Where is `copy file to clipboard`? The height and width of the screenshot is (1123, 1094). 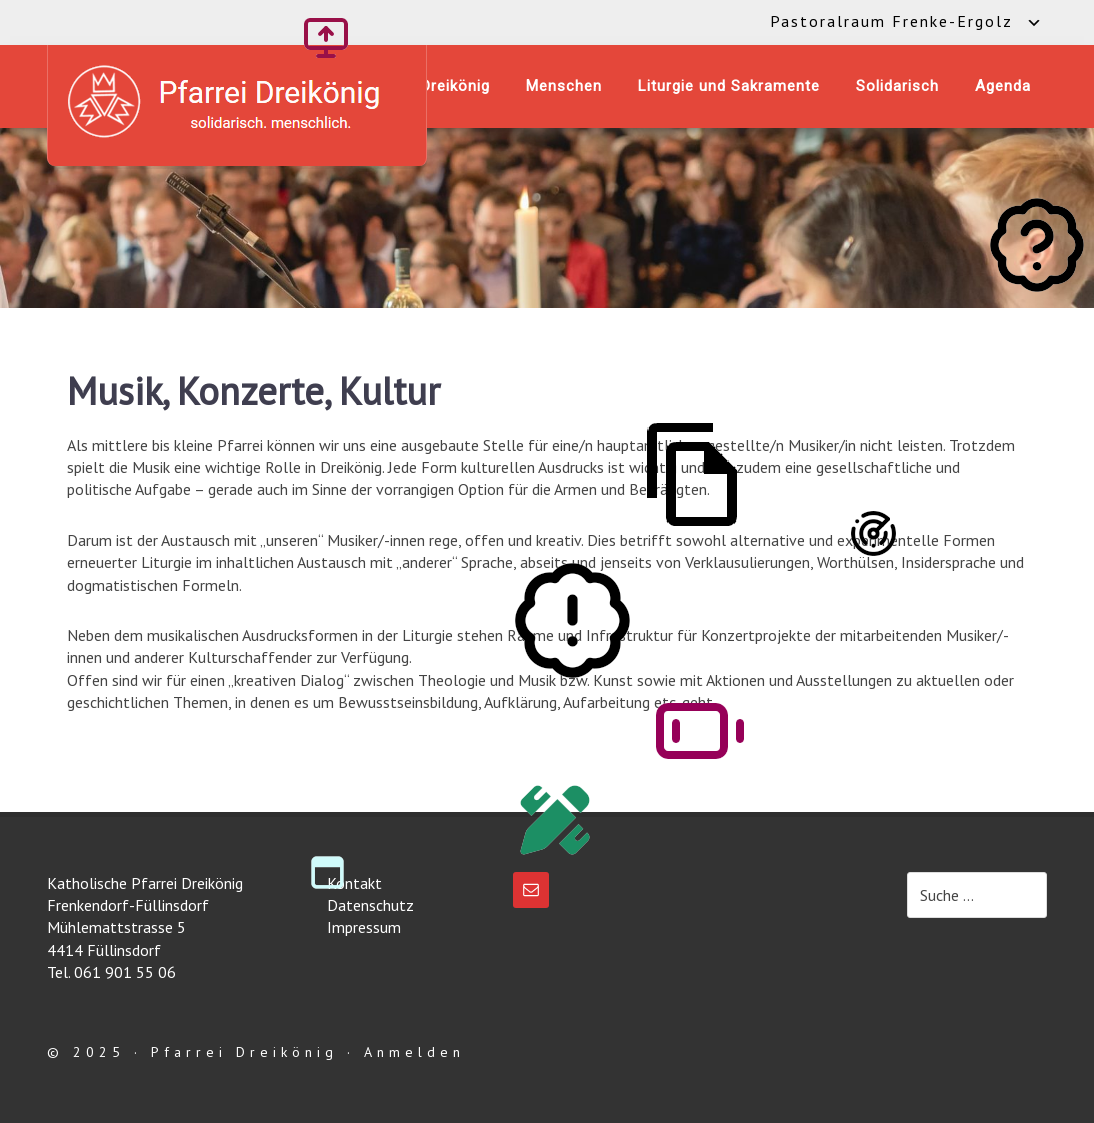
copy file to clipboard is located at coordinates (694, 474).